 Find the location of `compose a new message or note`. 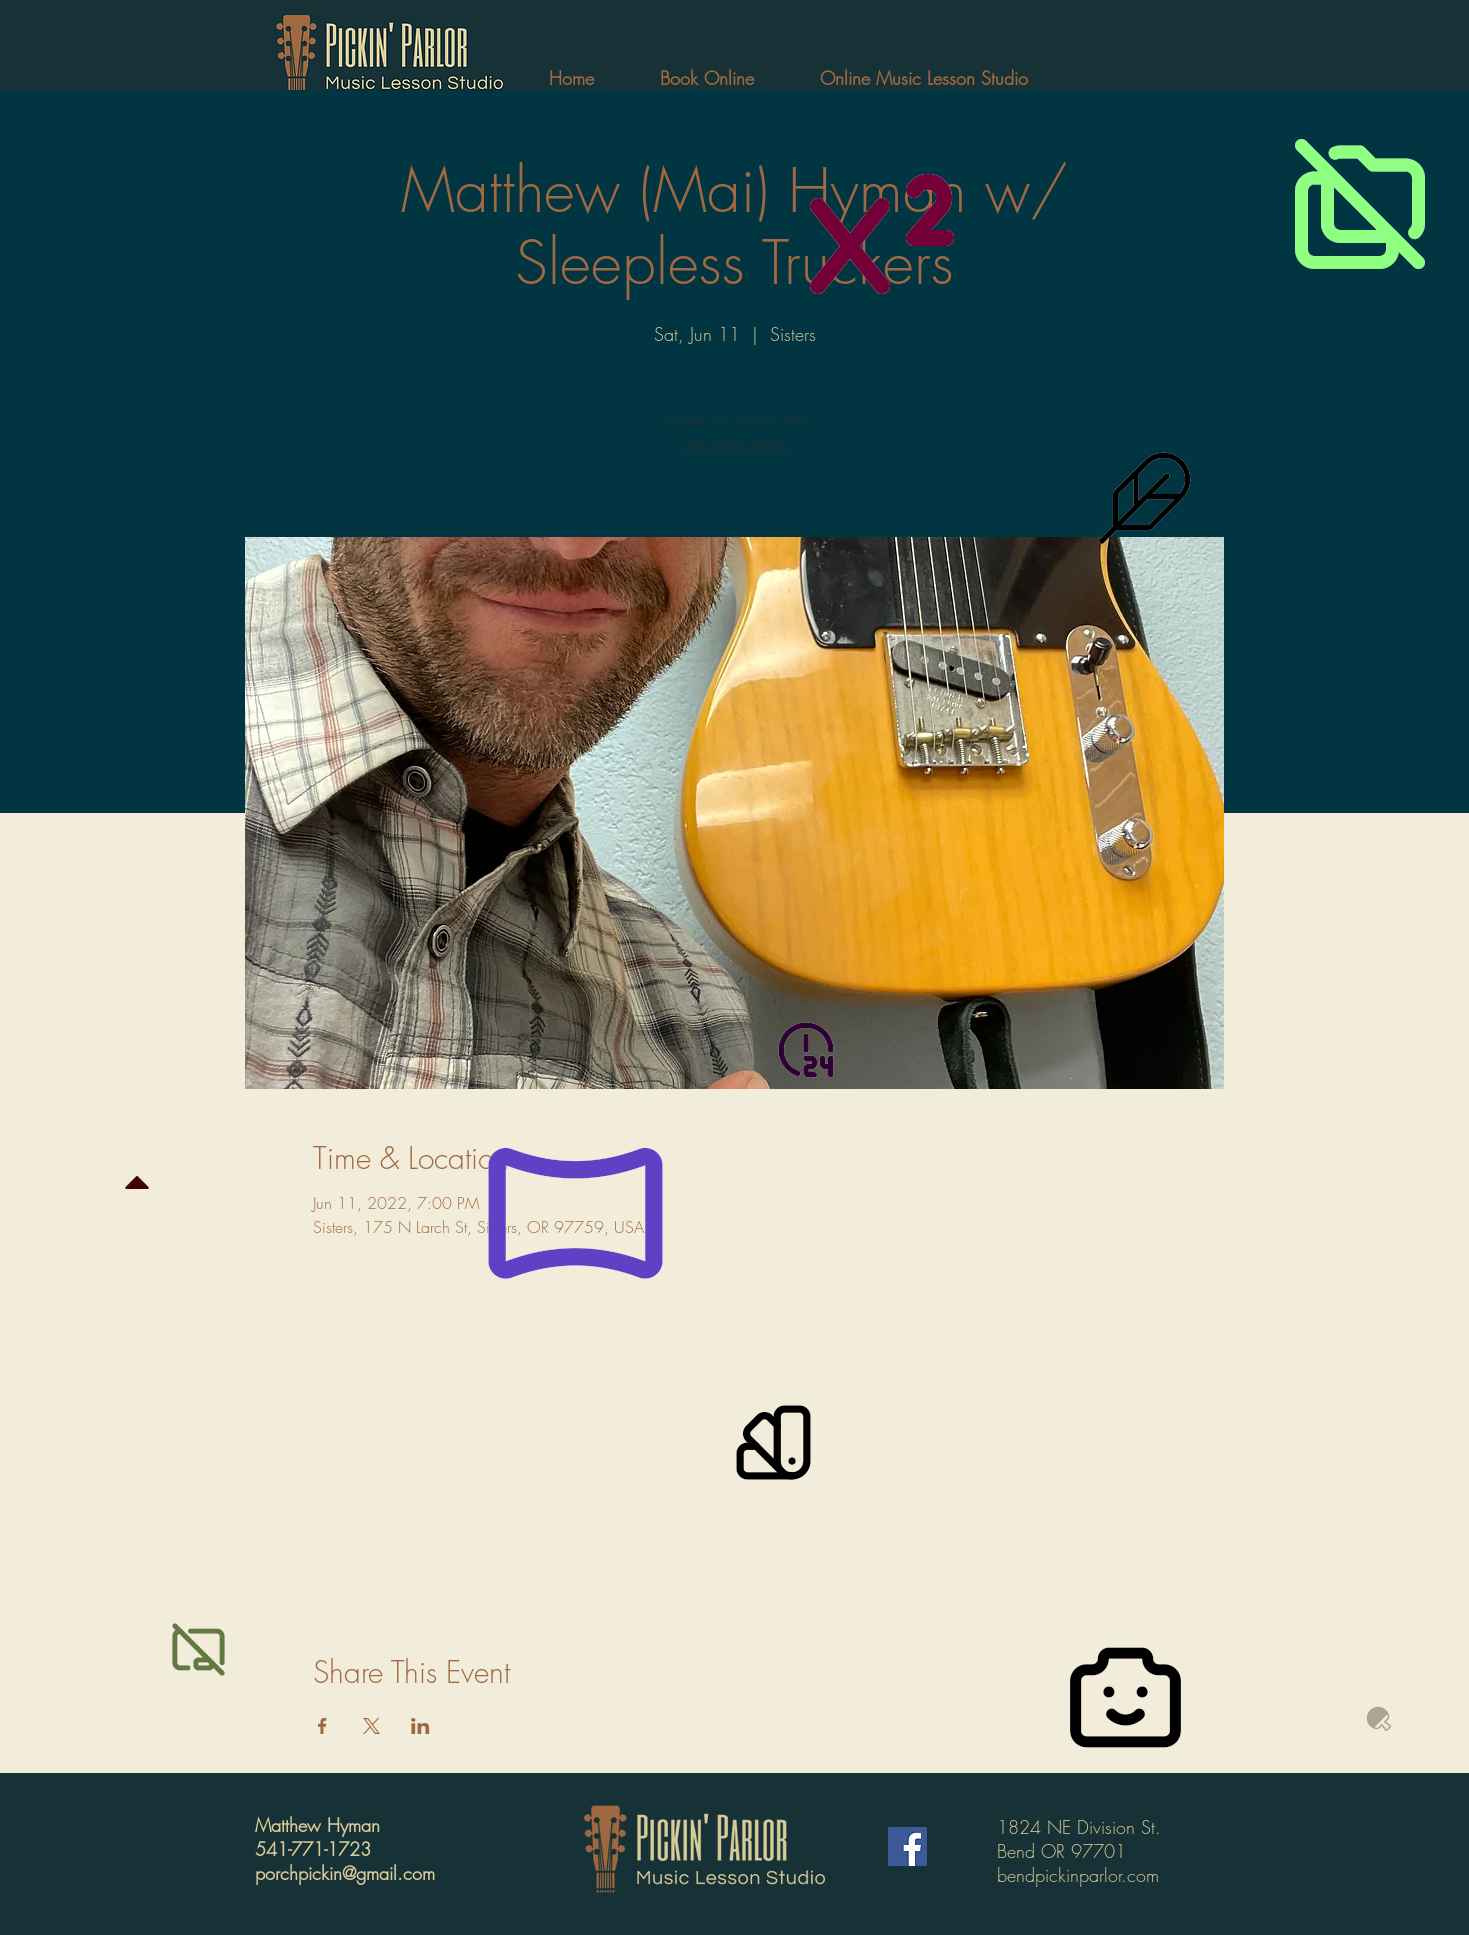

compose a new message or note is located at coordinates (1143, 500).